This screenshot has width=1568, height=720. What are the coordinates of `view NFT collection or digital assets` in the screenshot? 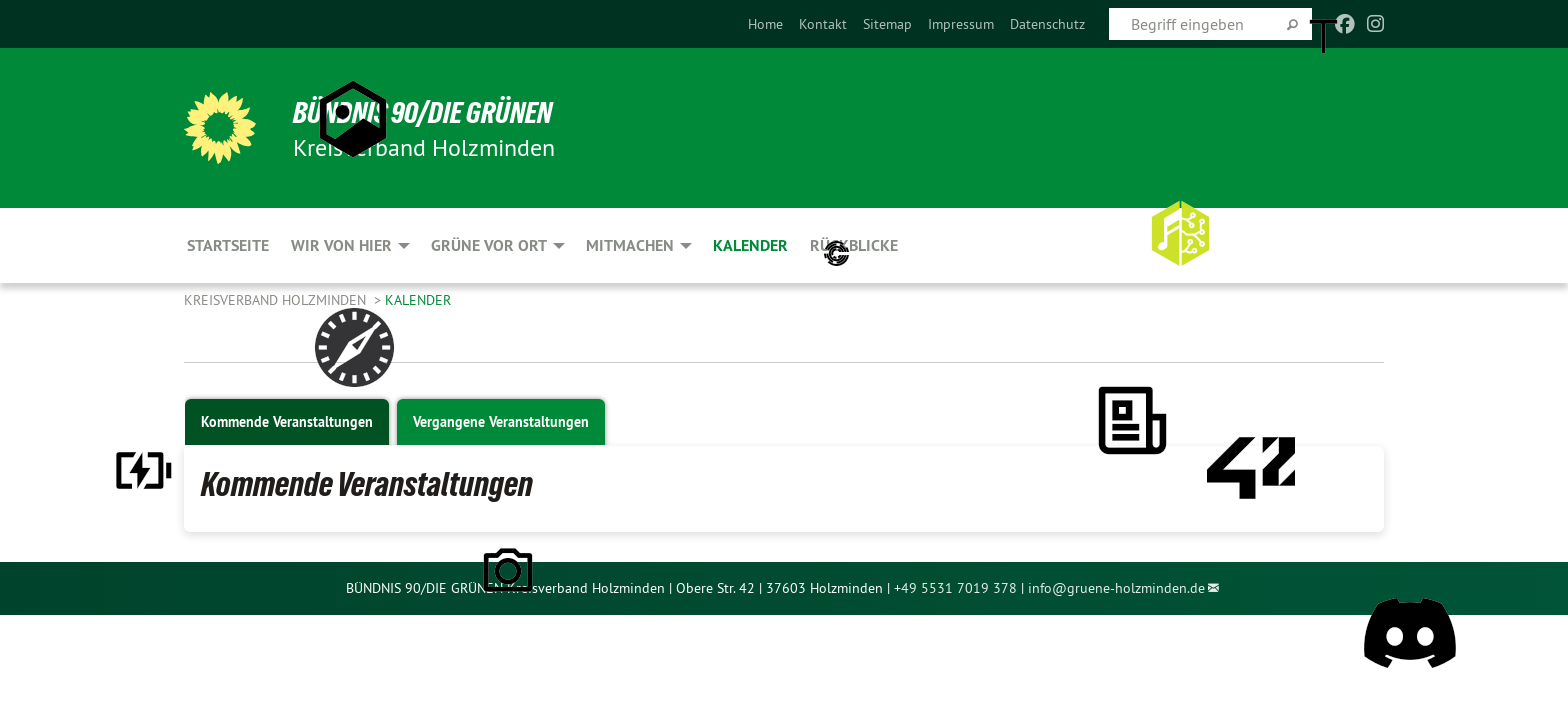 It's located at (353, 119).